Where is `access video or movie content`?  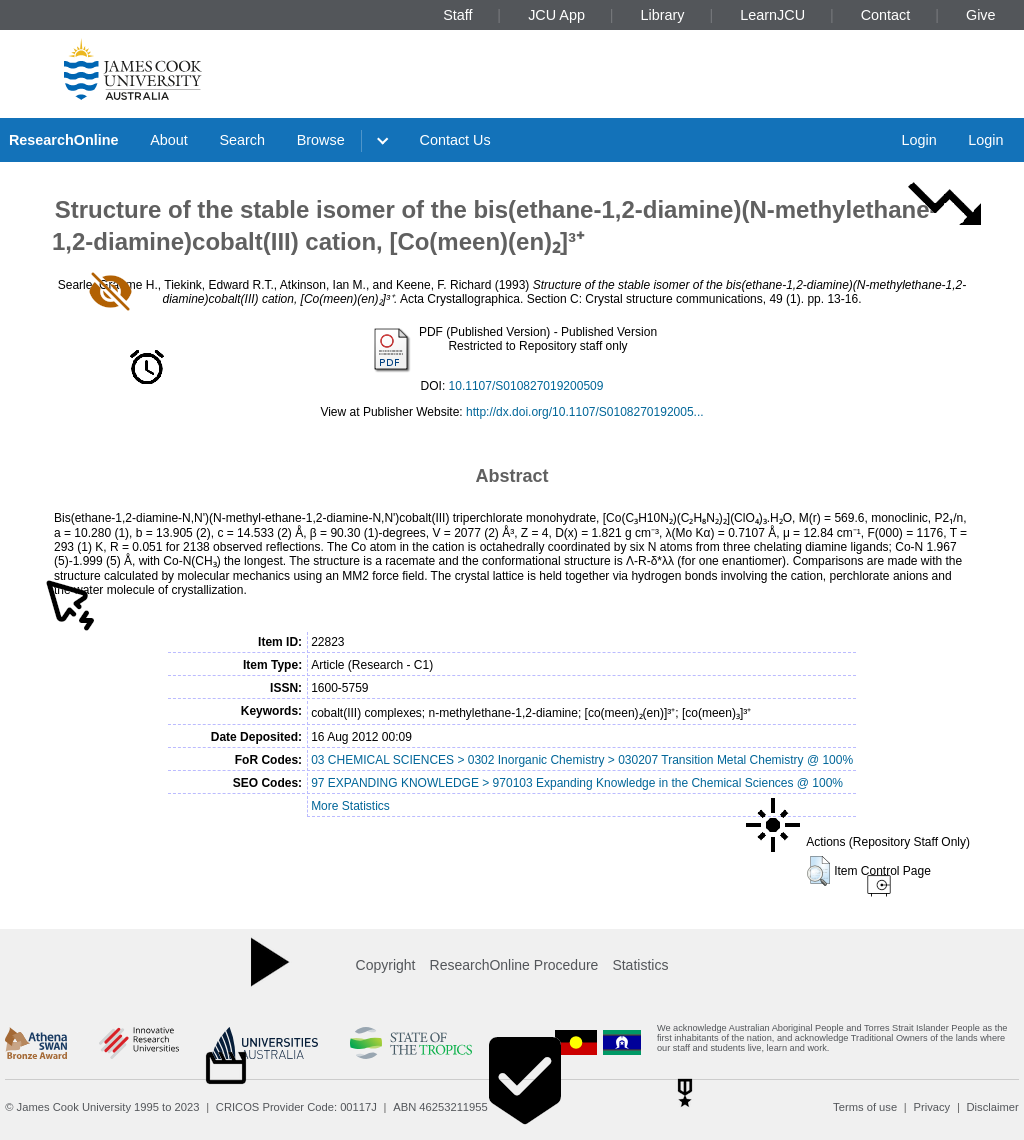 access video or movie content is located at coordinates (226, 1068).